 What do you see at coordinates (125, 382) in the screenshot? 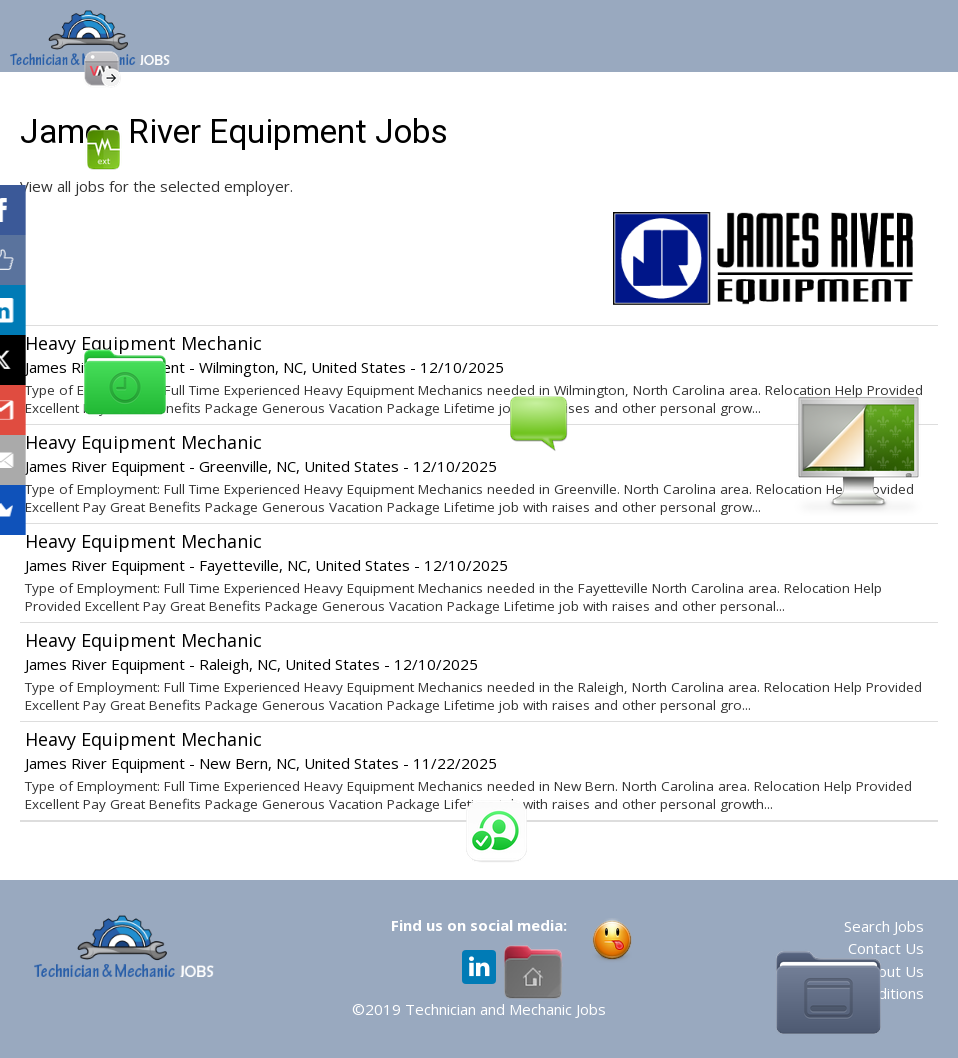
I see `access temporary files folder` at bounding box center [125, 382].